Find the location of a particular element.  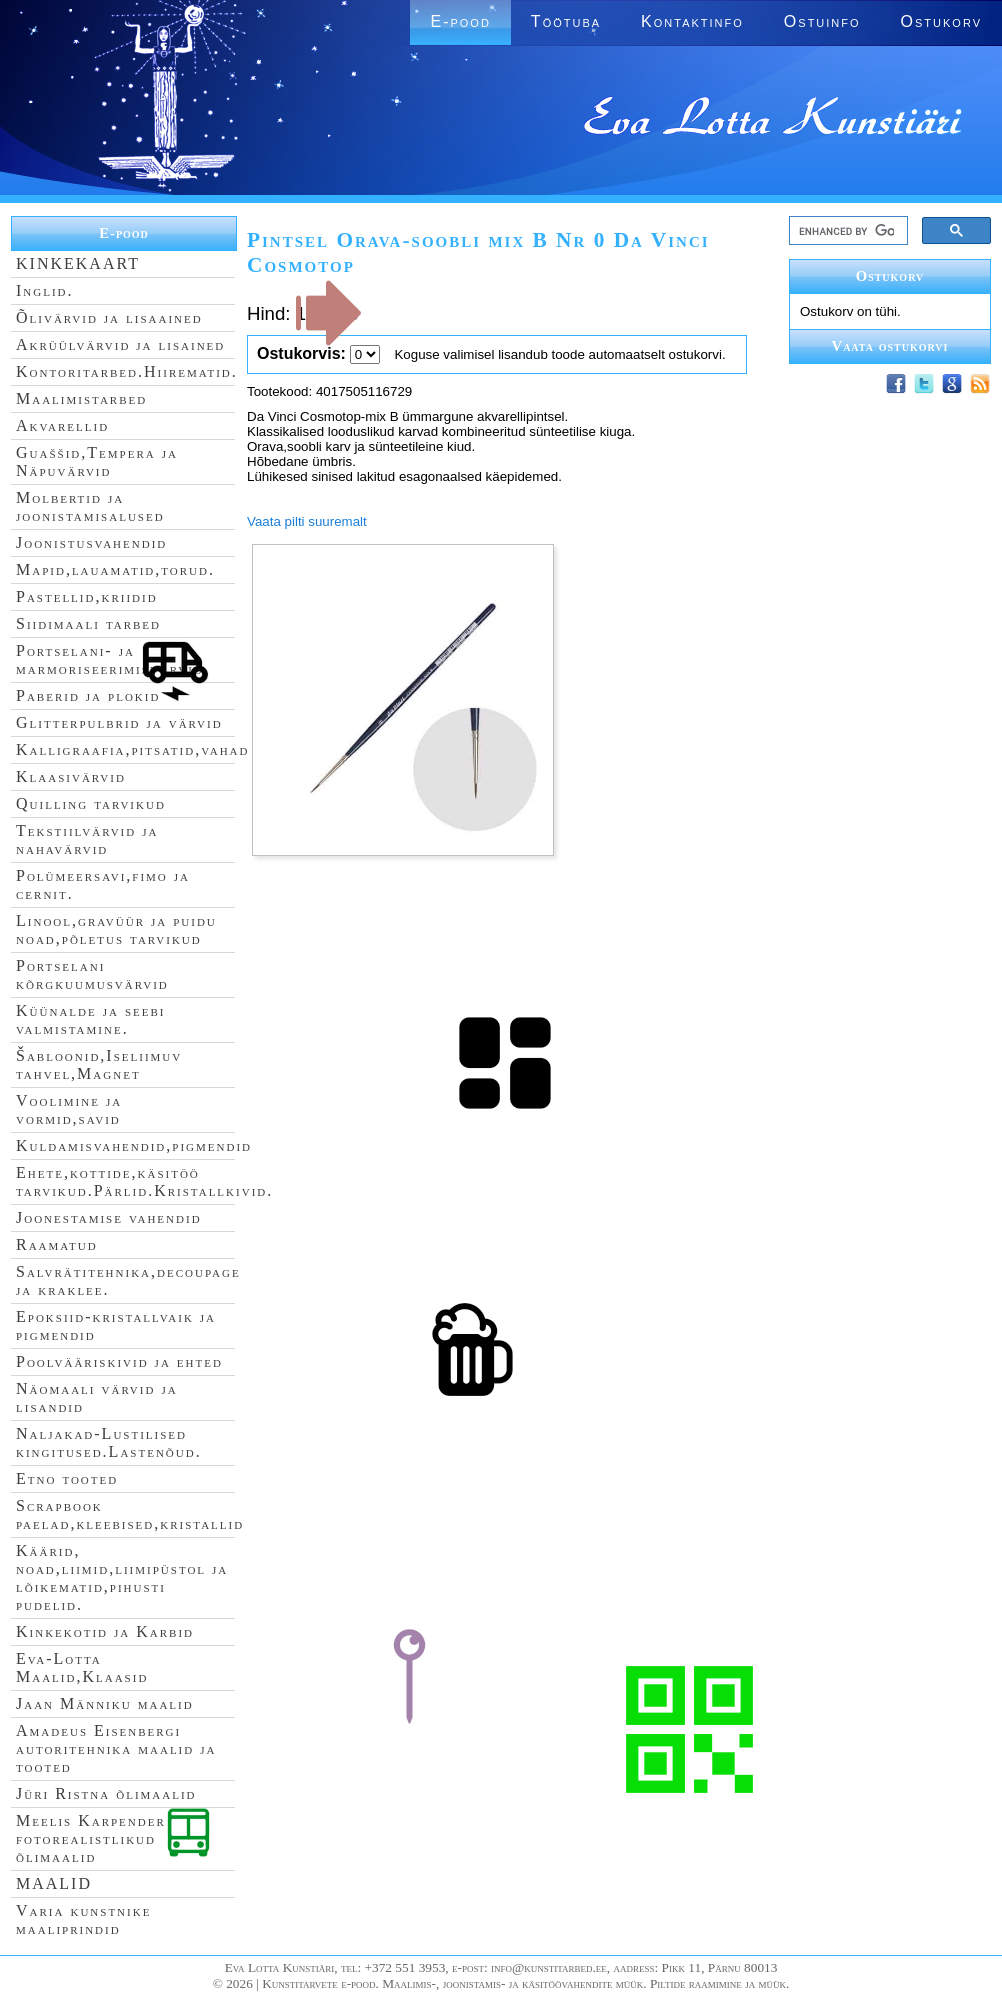

browse nearby bars or pubs is located at coordinates (472, 1349).